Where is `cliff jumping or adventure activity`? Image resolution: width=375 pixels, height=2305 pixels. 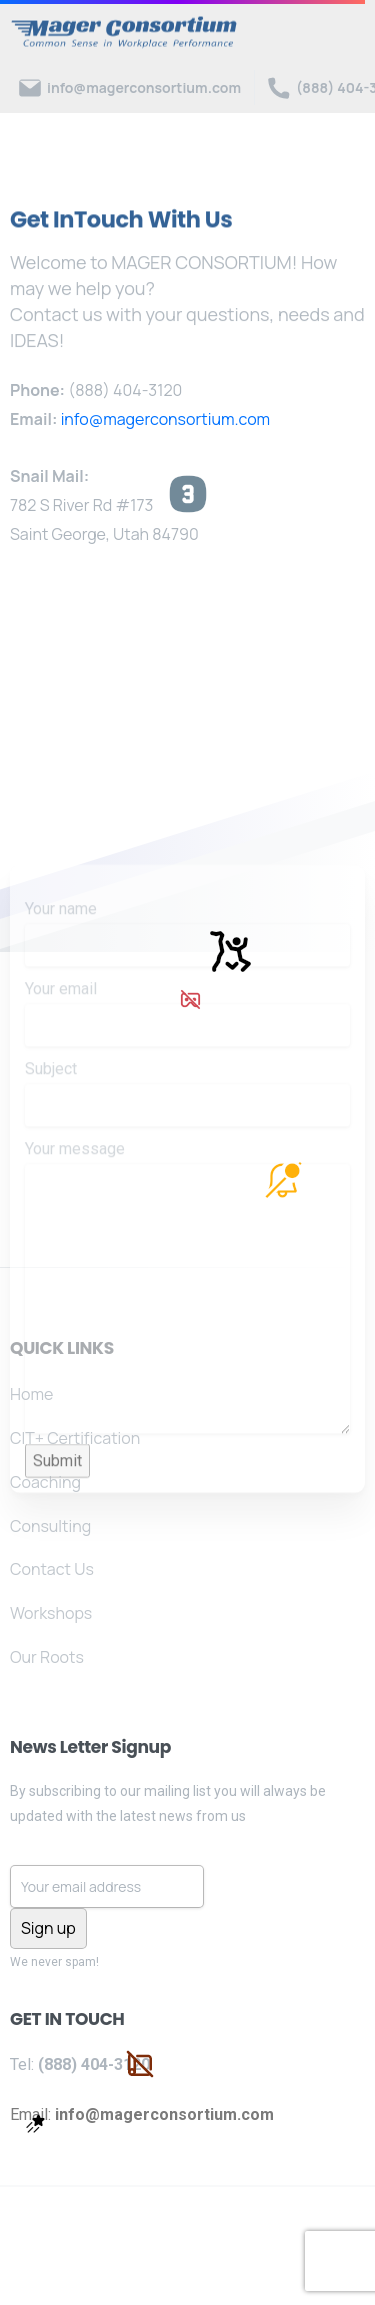
cliff jumping or adventure activity is located at coordinates (230, 951).